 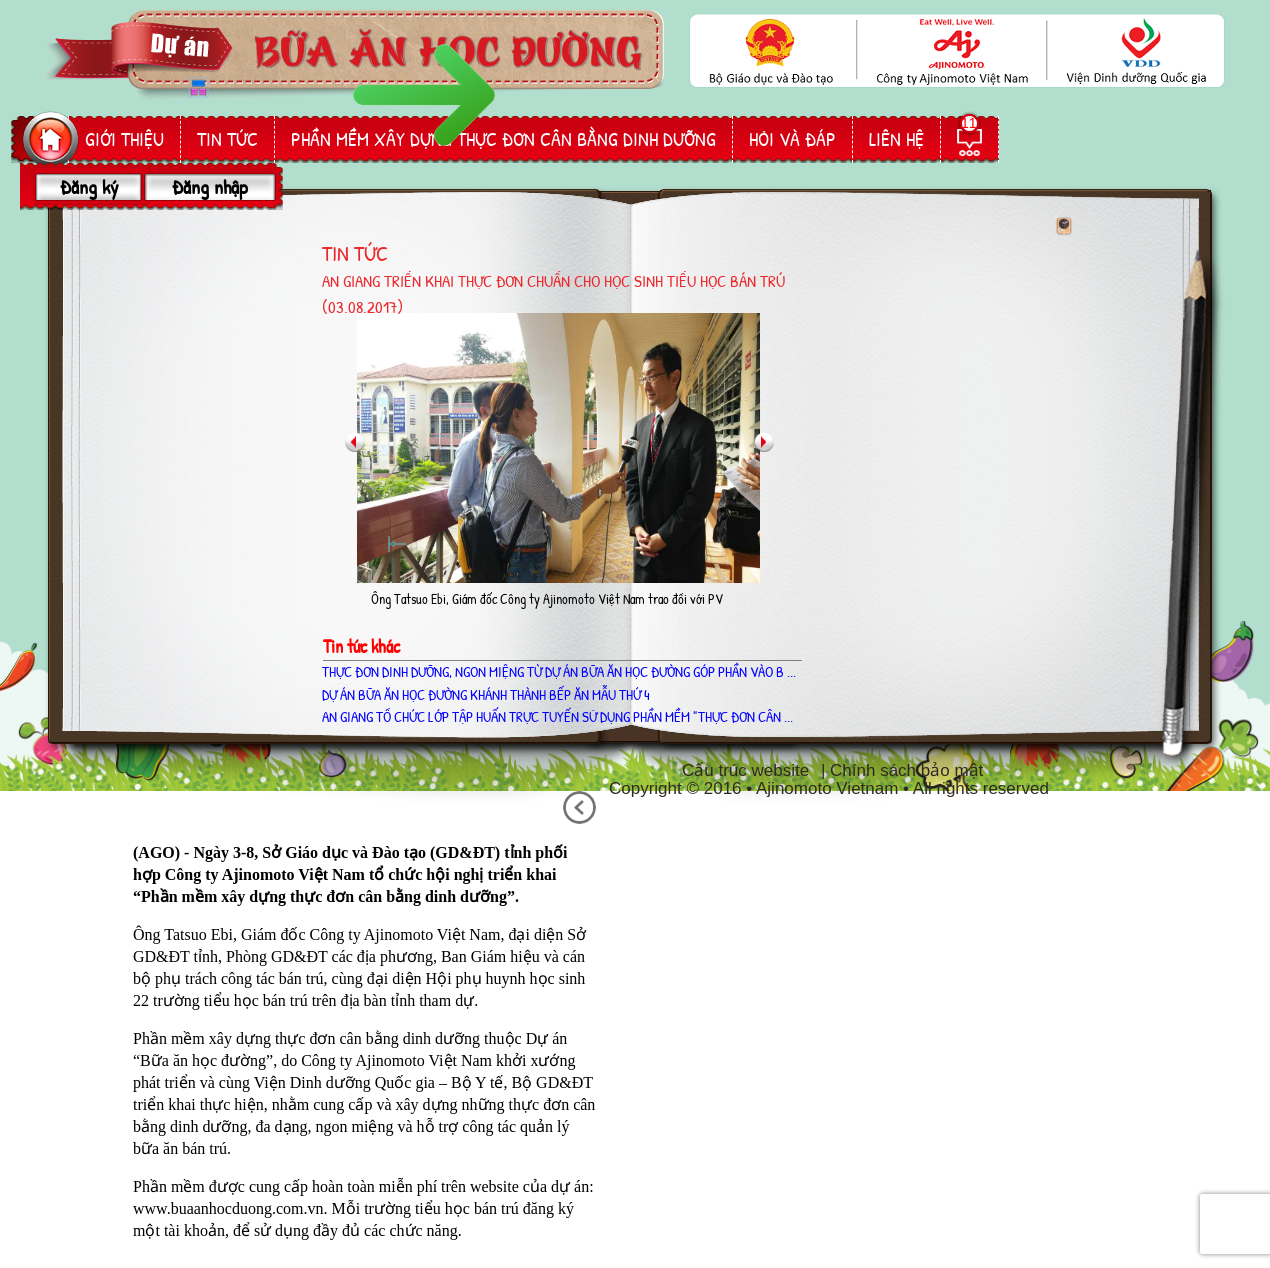 What do you see at coordinates (1064, 226) in the screenshot?
I see `indicates package manager is waiting or queued` at bounding box center [1064, 226].